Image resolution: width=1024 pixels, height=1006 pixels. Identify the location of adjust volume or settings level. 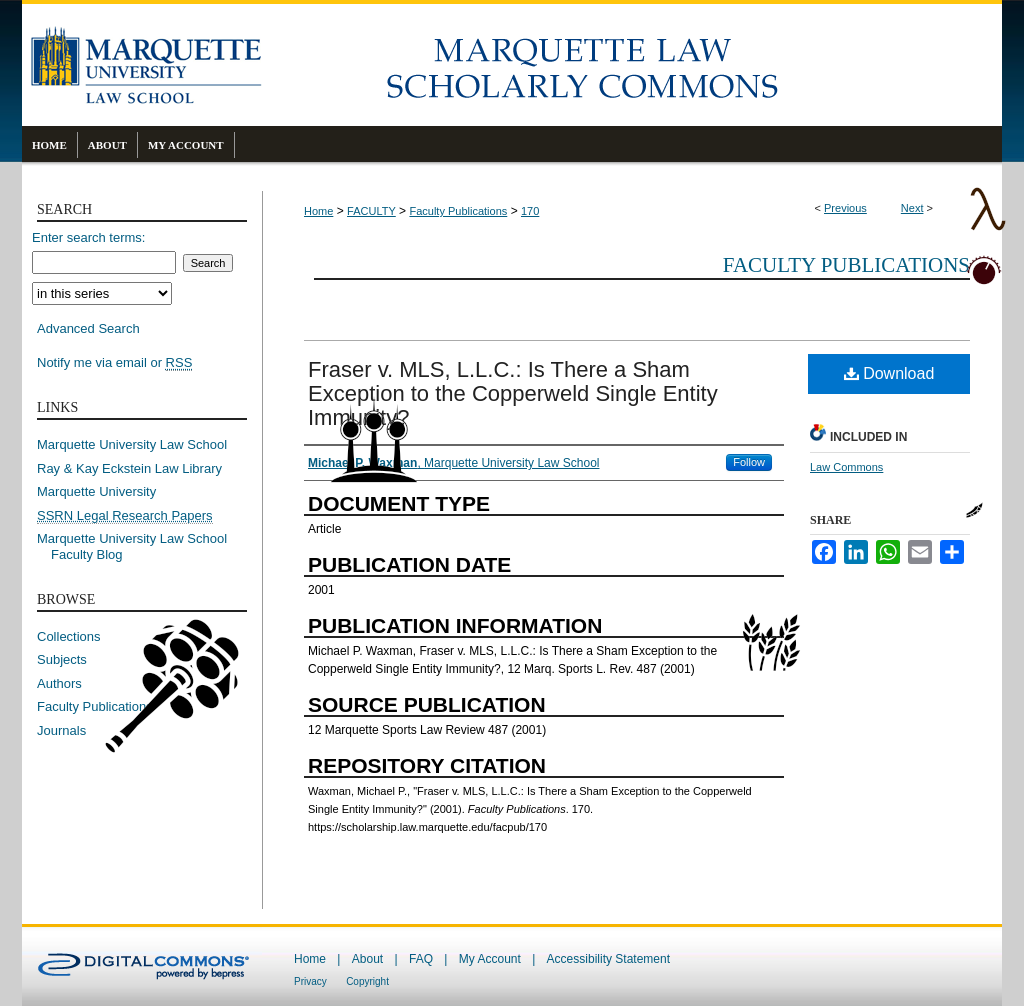
(984, 270).